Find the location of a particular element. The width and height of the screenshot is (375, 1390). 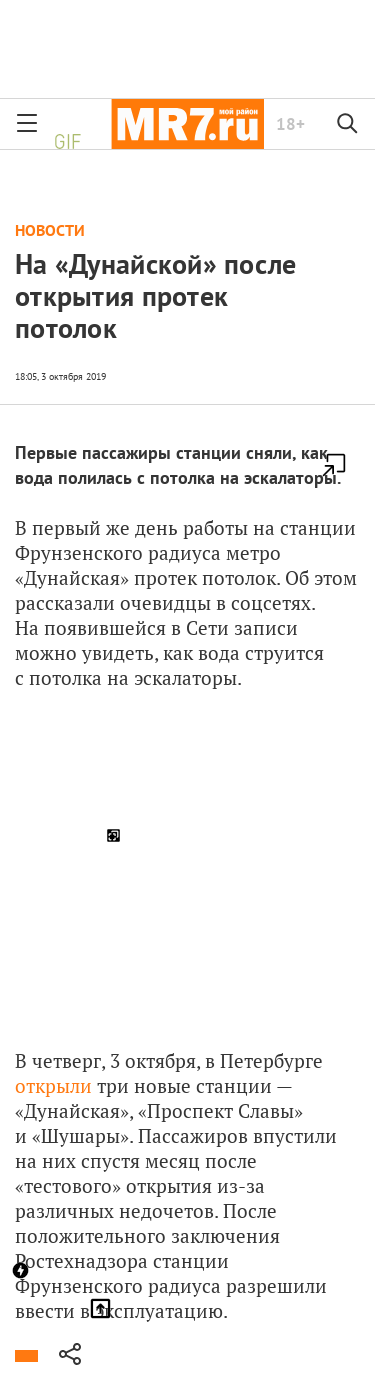

open content in a new window is located at coordinates (334, 465).